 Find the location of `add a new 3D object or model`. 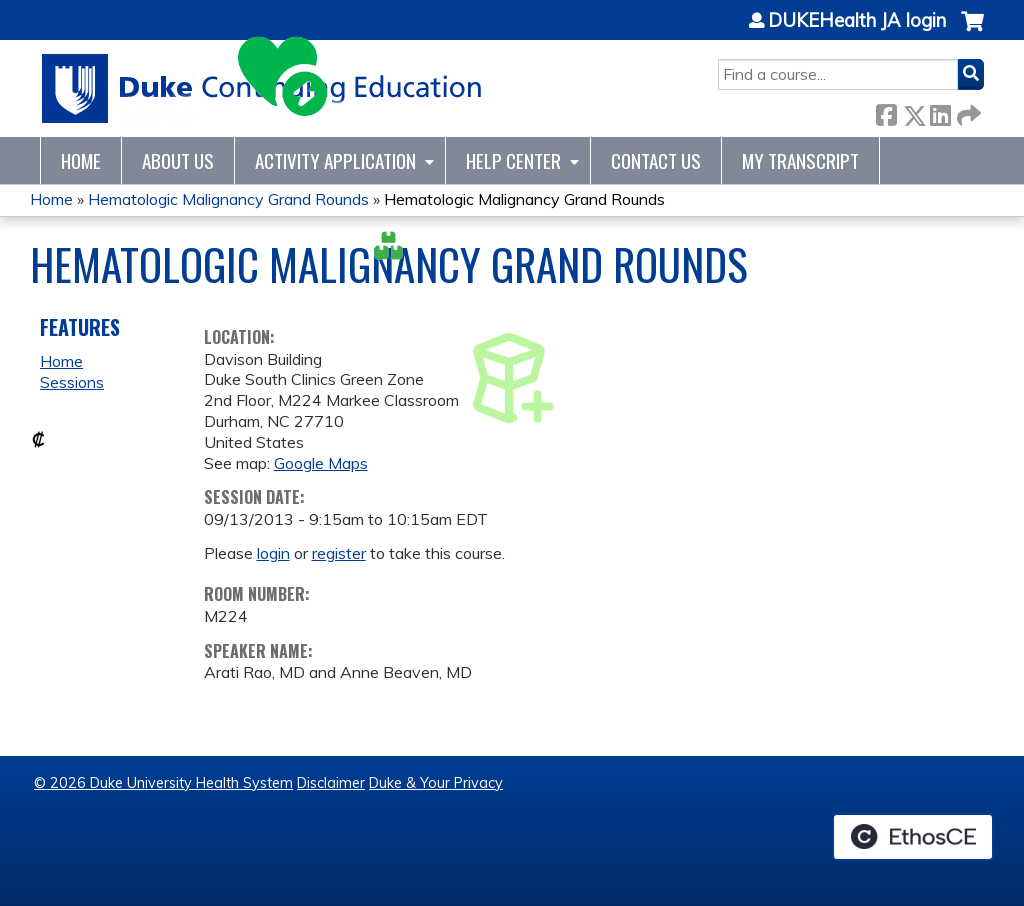

add a new 3D object or model is located at coordinates (509, 378).